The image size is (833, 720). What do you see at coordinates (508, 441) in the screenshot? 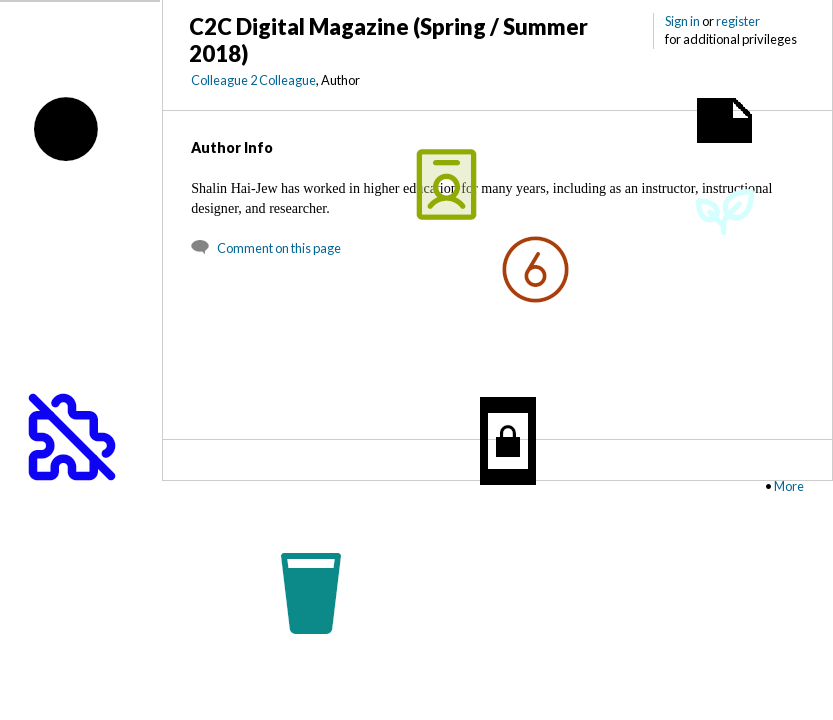
I see `lock screen in portrait orientation` at bounding box center [508, 441].